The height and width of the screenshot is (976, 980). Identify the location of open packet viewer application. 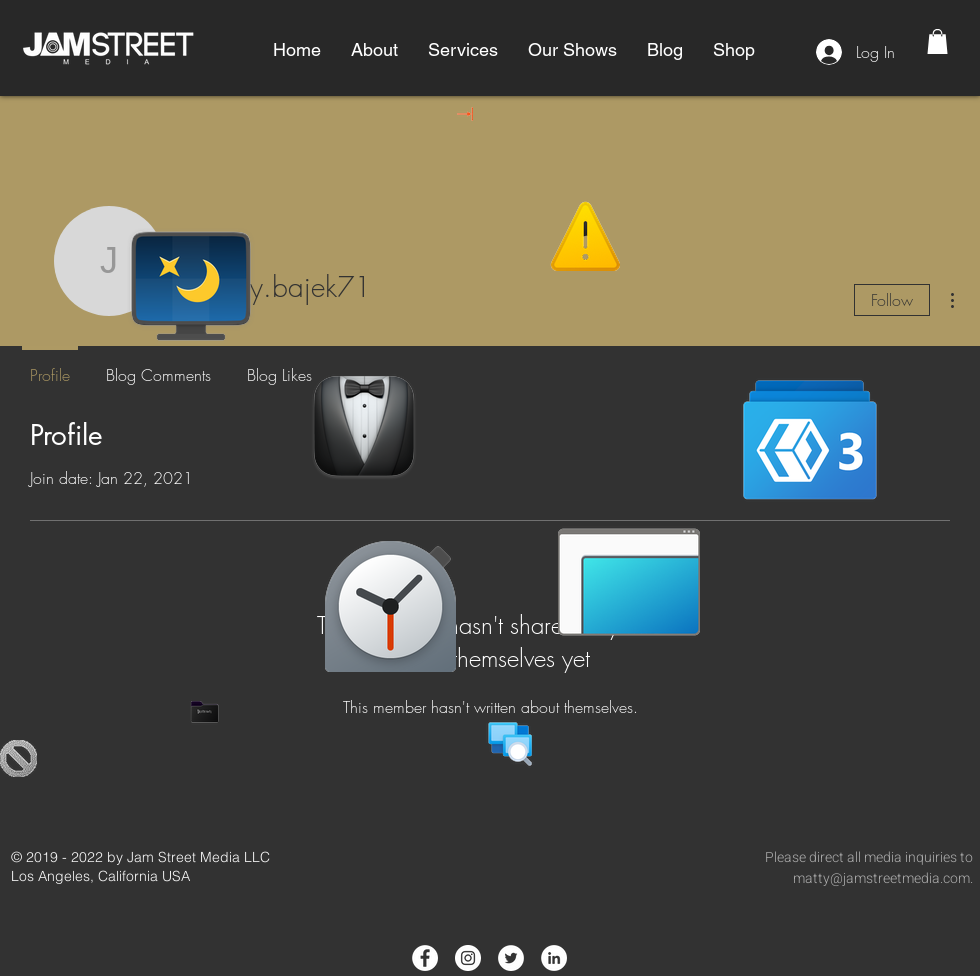
(511, 745).